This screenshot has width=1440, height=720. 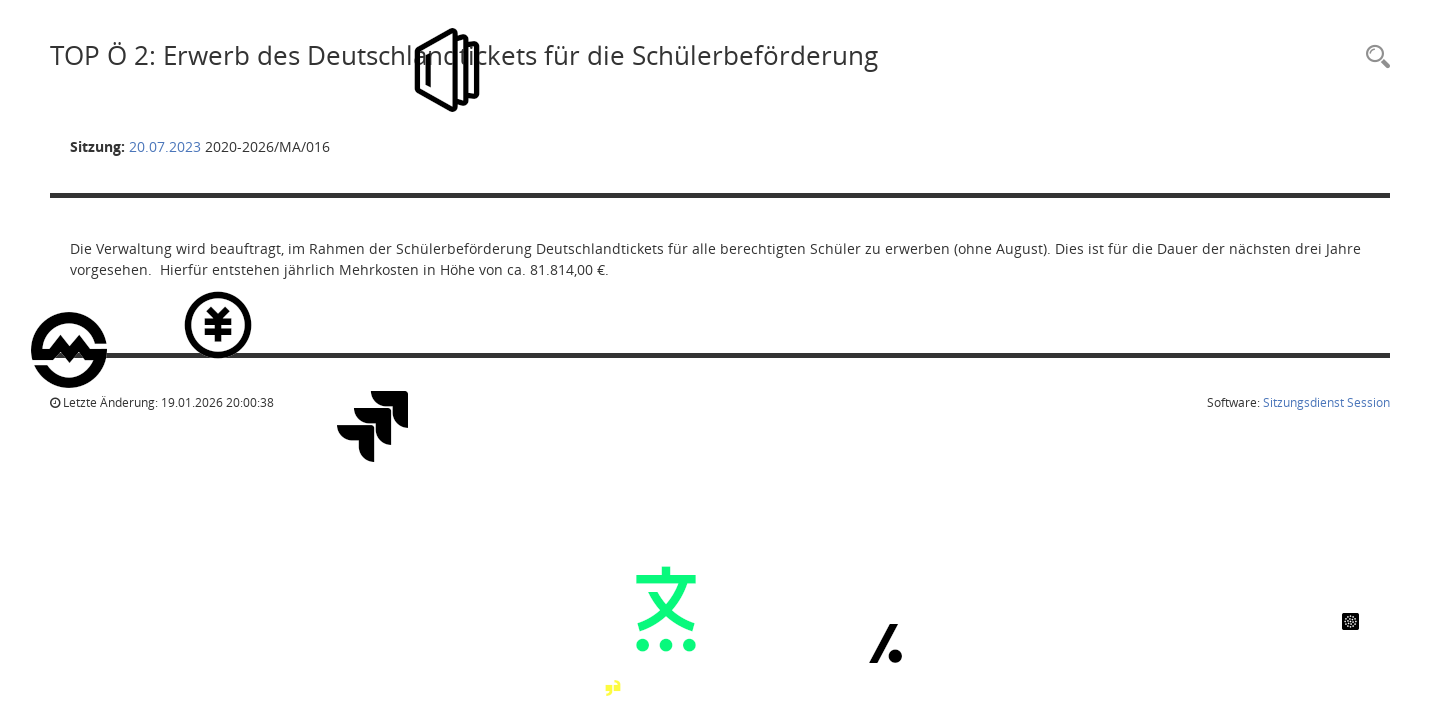 I want to click on view balance in chinese yuan, so click(x=218, y=325).